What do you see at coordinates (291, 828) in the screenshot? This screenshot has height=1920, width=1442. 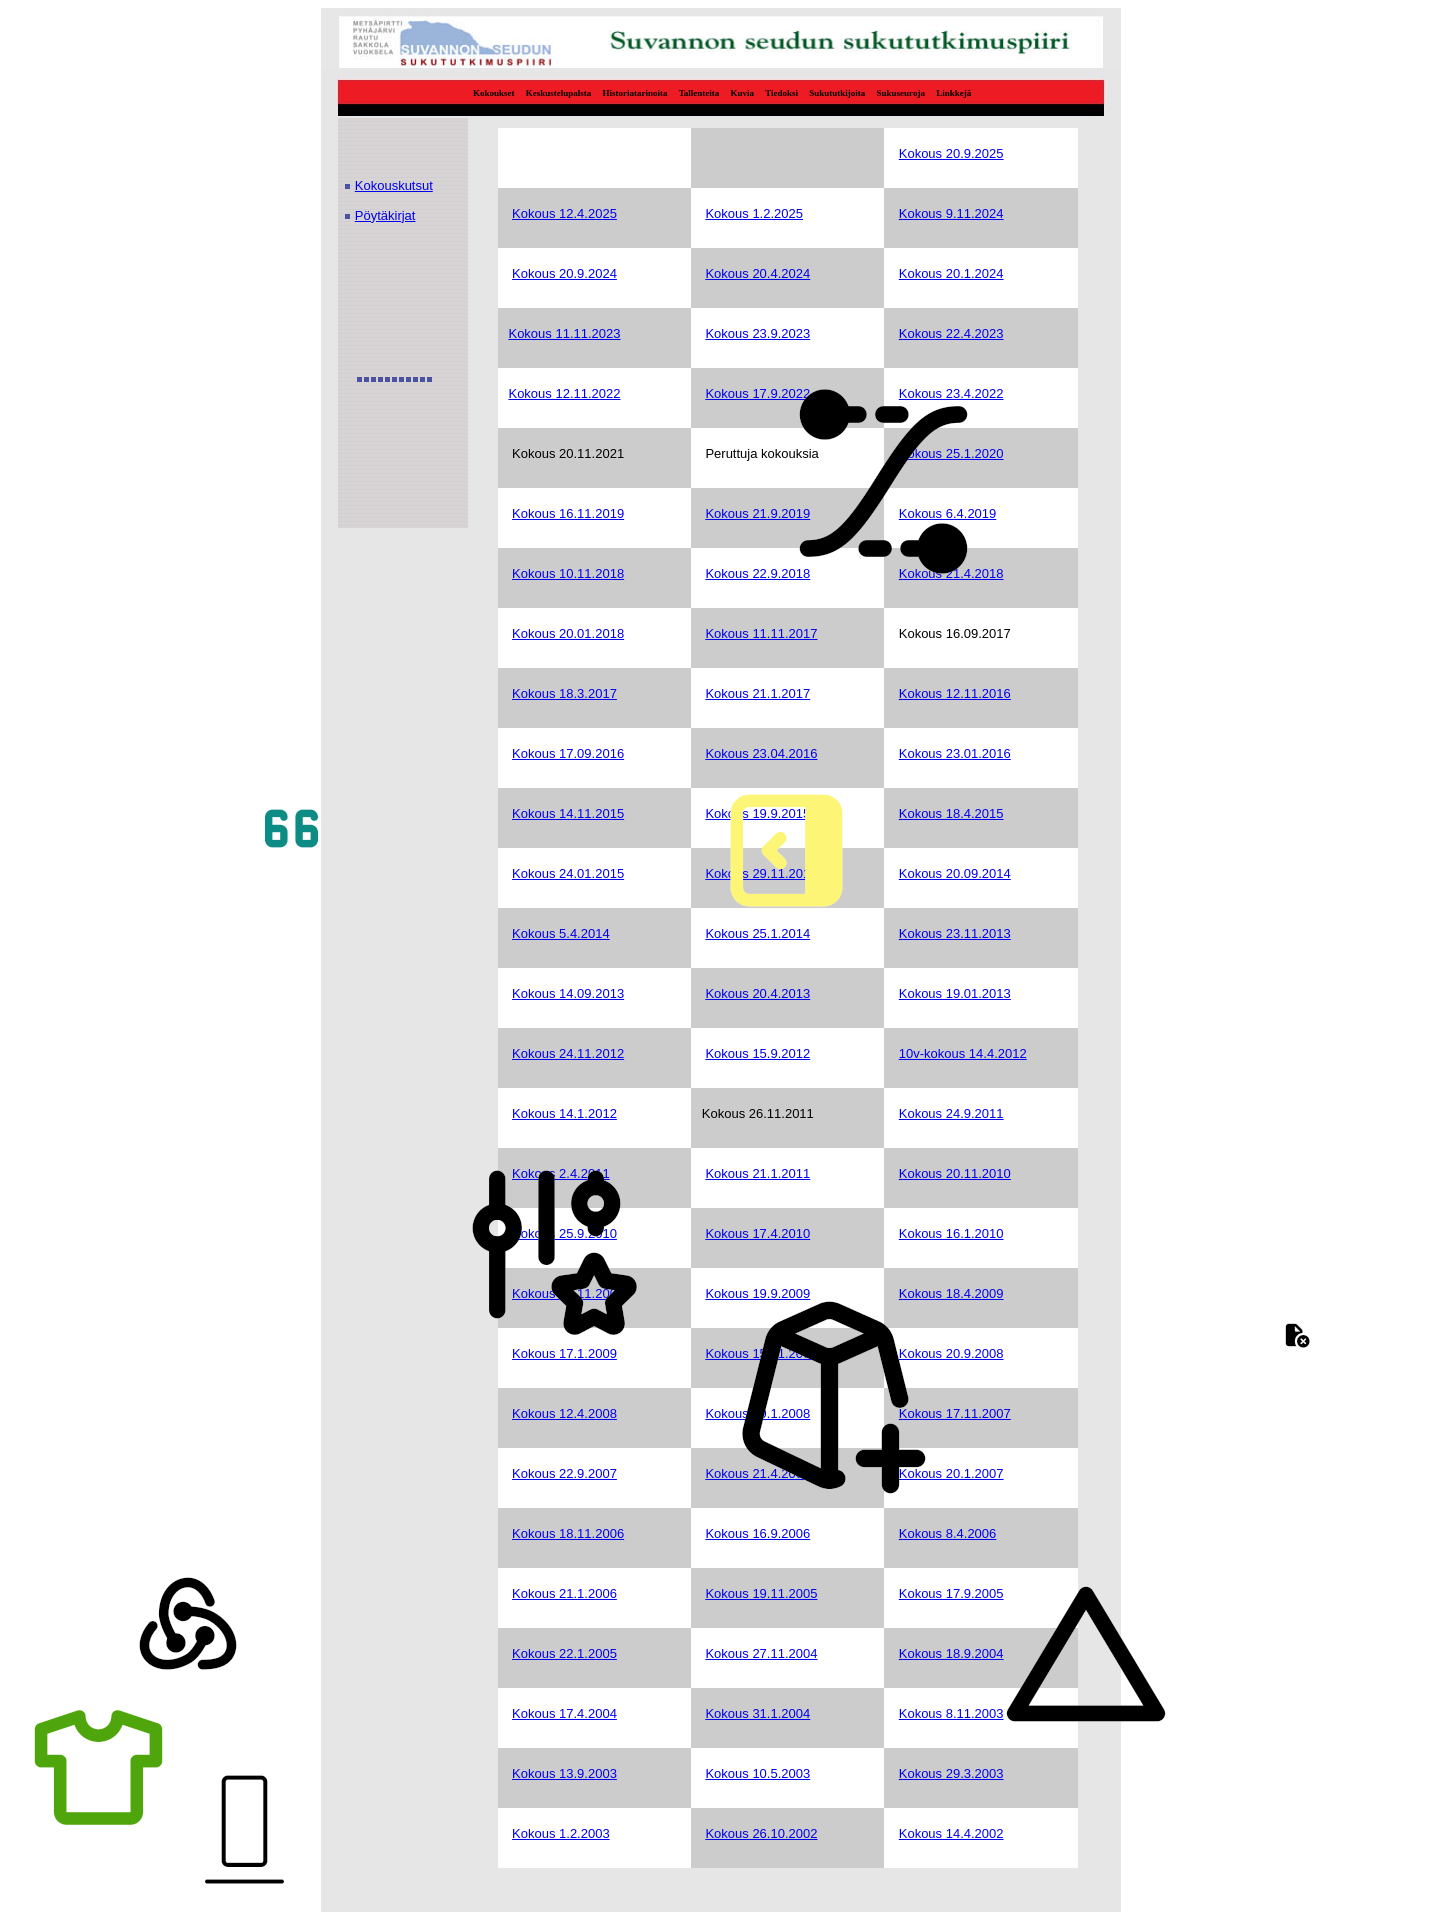 I see `indicates item number 66 in a list or sequence` at bounding box center [291, 828].